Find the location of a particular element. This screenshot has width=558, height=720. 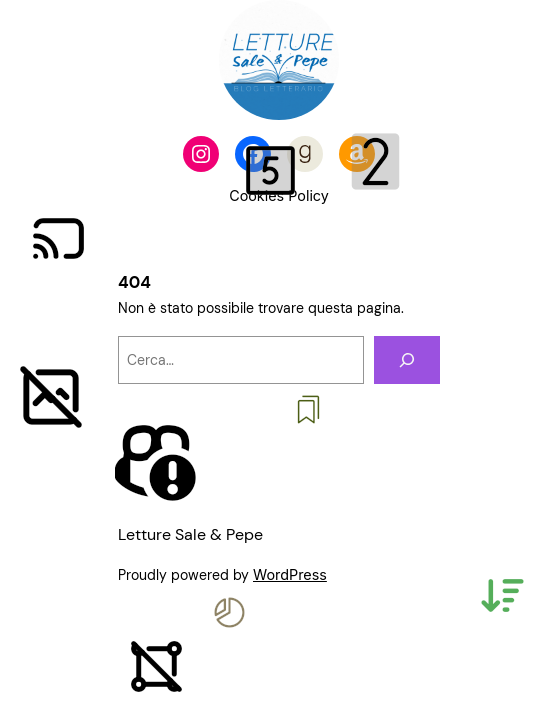

indicates a warning or issue with GitHub Copilot is located at coordinates (156, 461).